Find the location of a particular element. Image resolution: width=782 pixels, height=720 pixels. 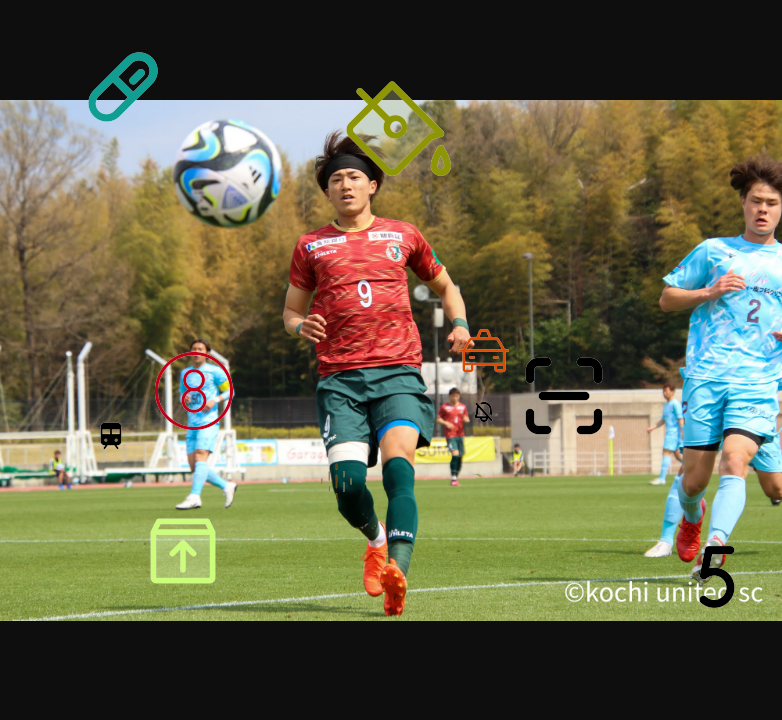

indicates the number five in a list or sequence is located at coordinates (717, 577).